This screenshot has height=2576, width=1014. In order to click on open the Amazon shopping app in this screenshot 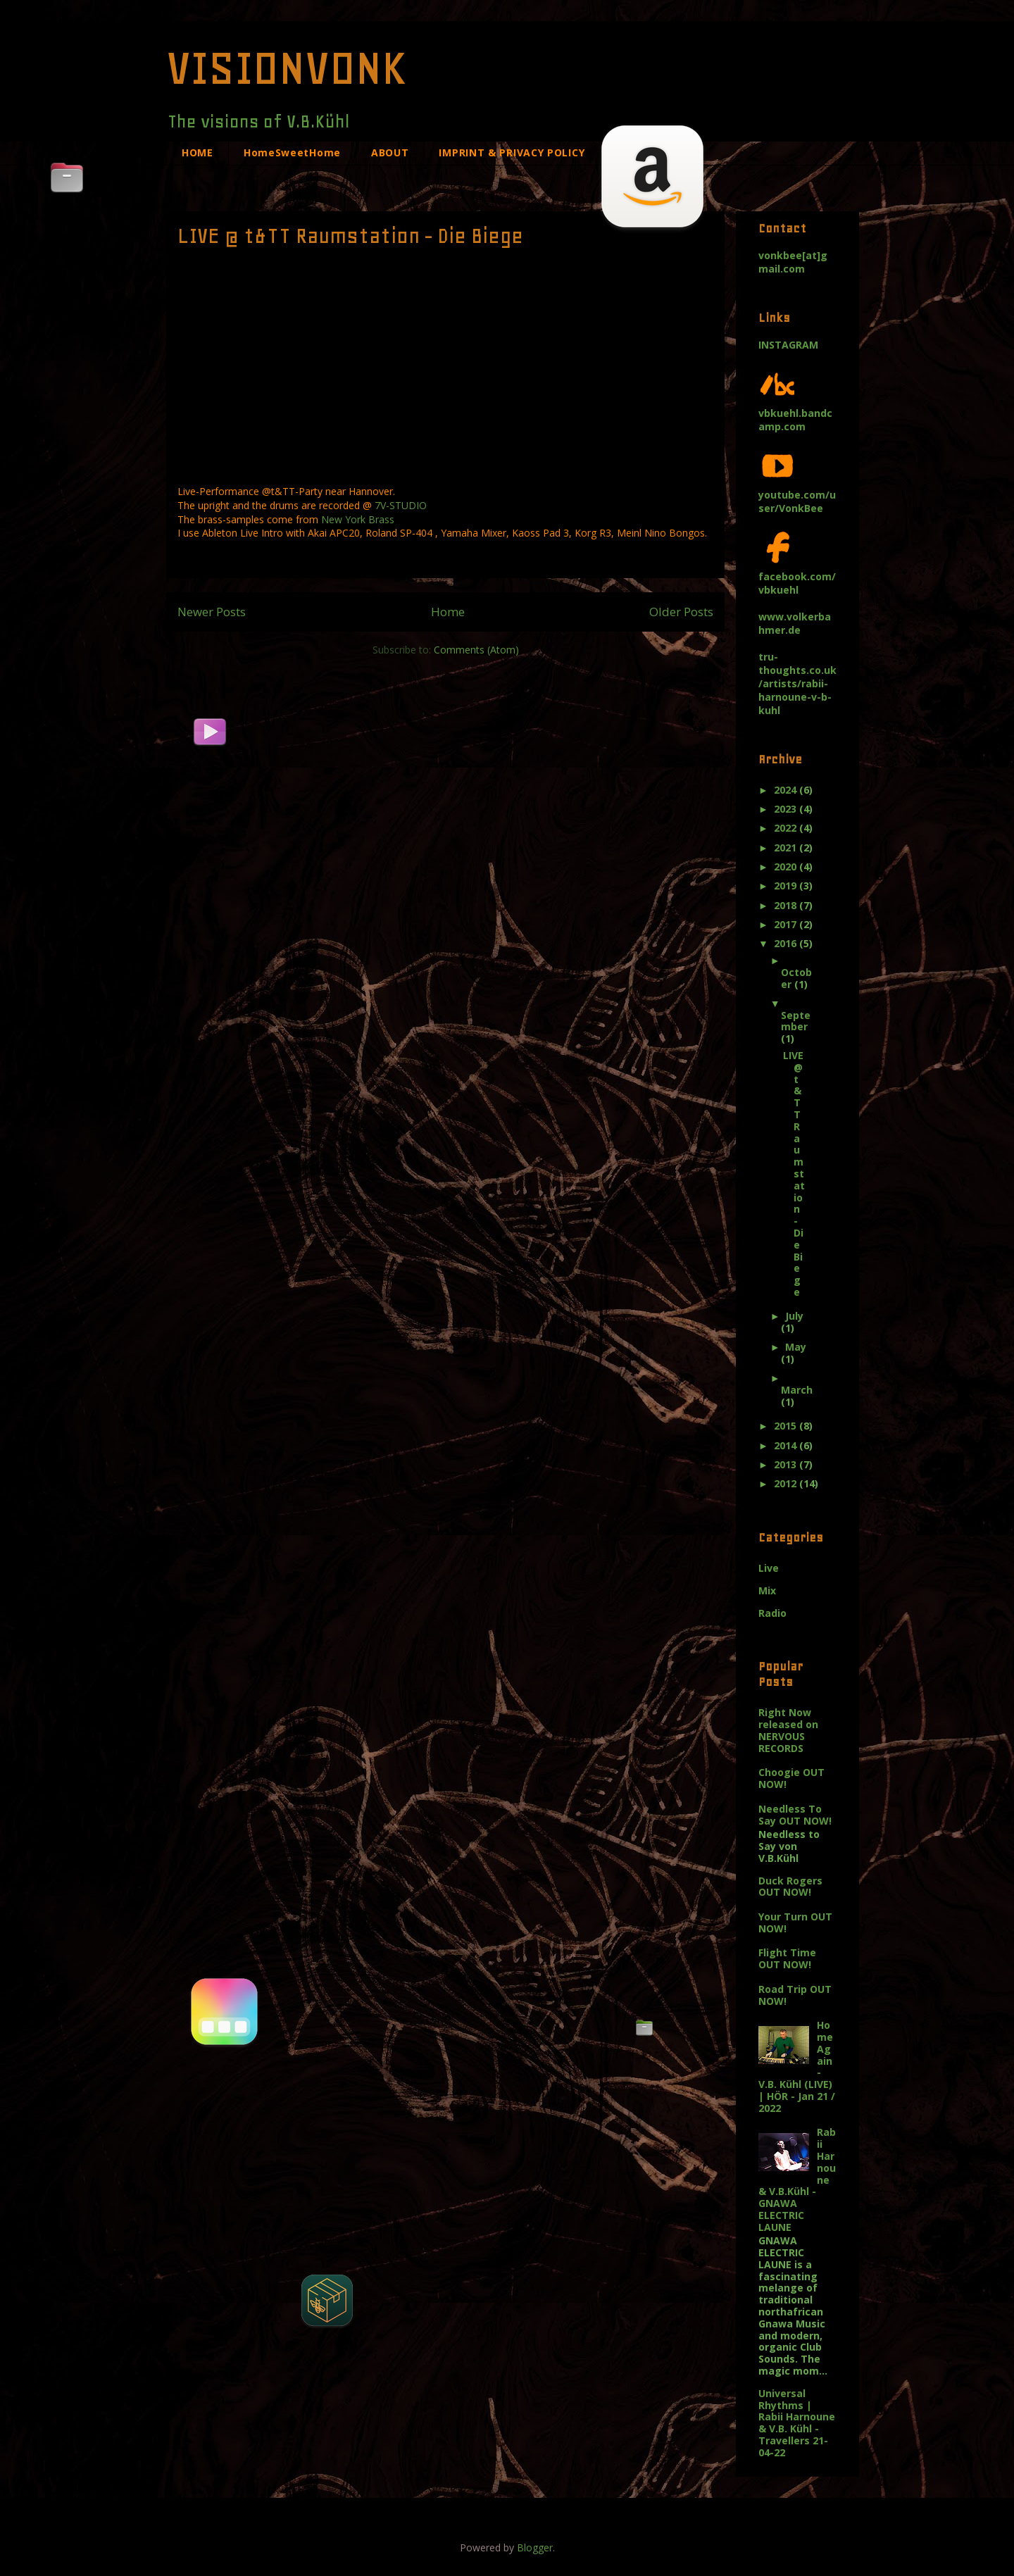, I will do `click(652, 176)`.